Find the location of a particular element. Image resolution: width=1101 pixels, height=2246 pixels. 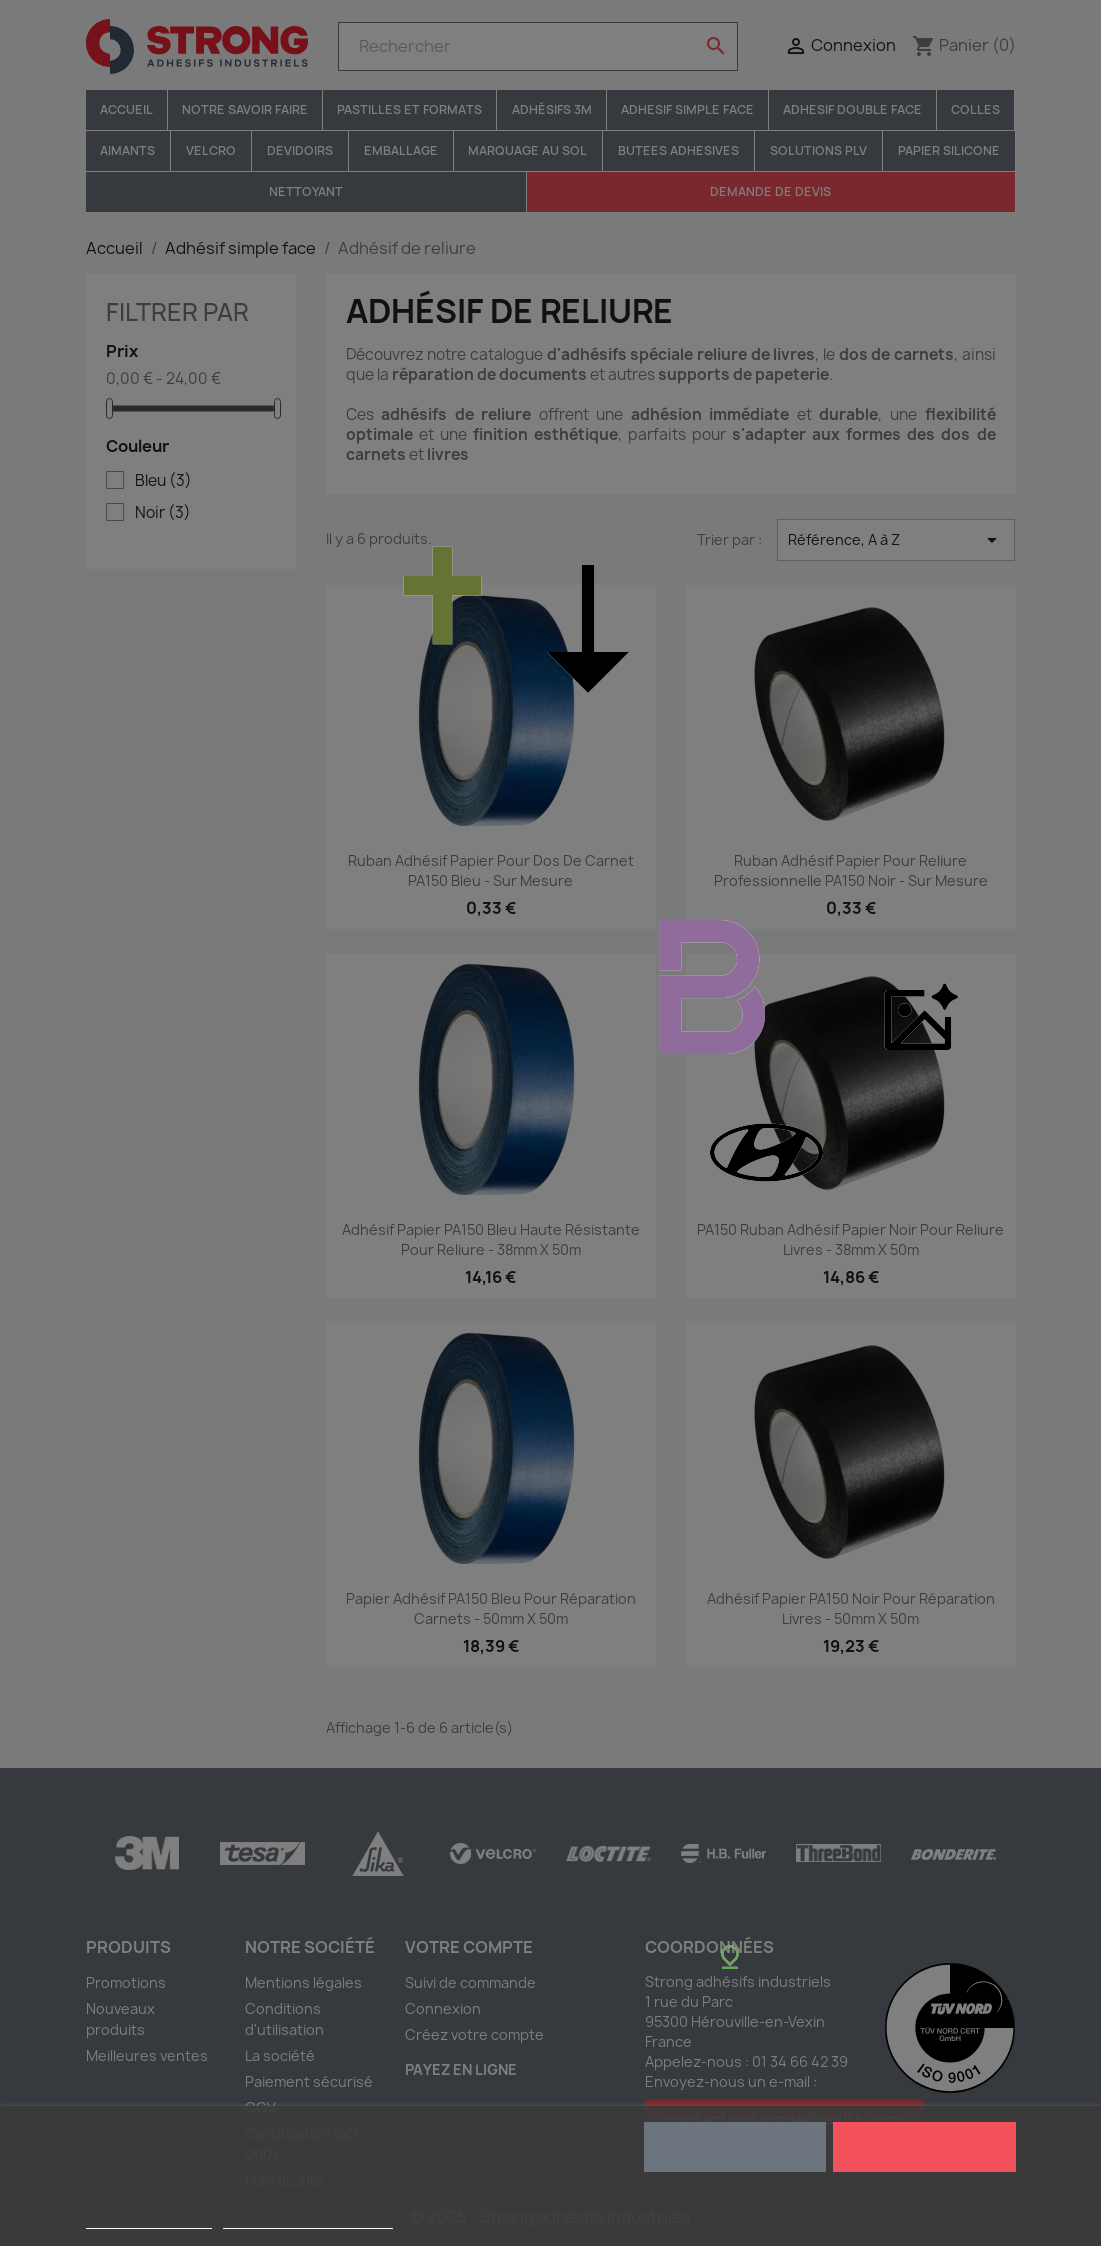

brenntag company logo is located at coordinates (712, 987).